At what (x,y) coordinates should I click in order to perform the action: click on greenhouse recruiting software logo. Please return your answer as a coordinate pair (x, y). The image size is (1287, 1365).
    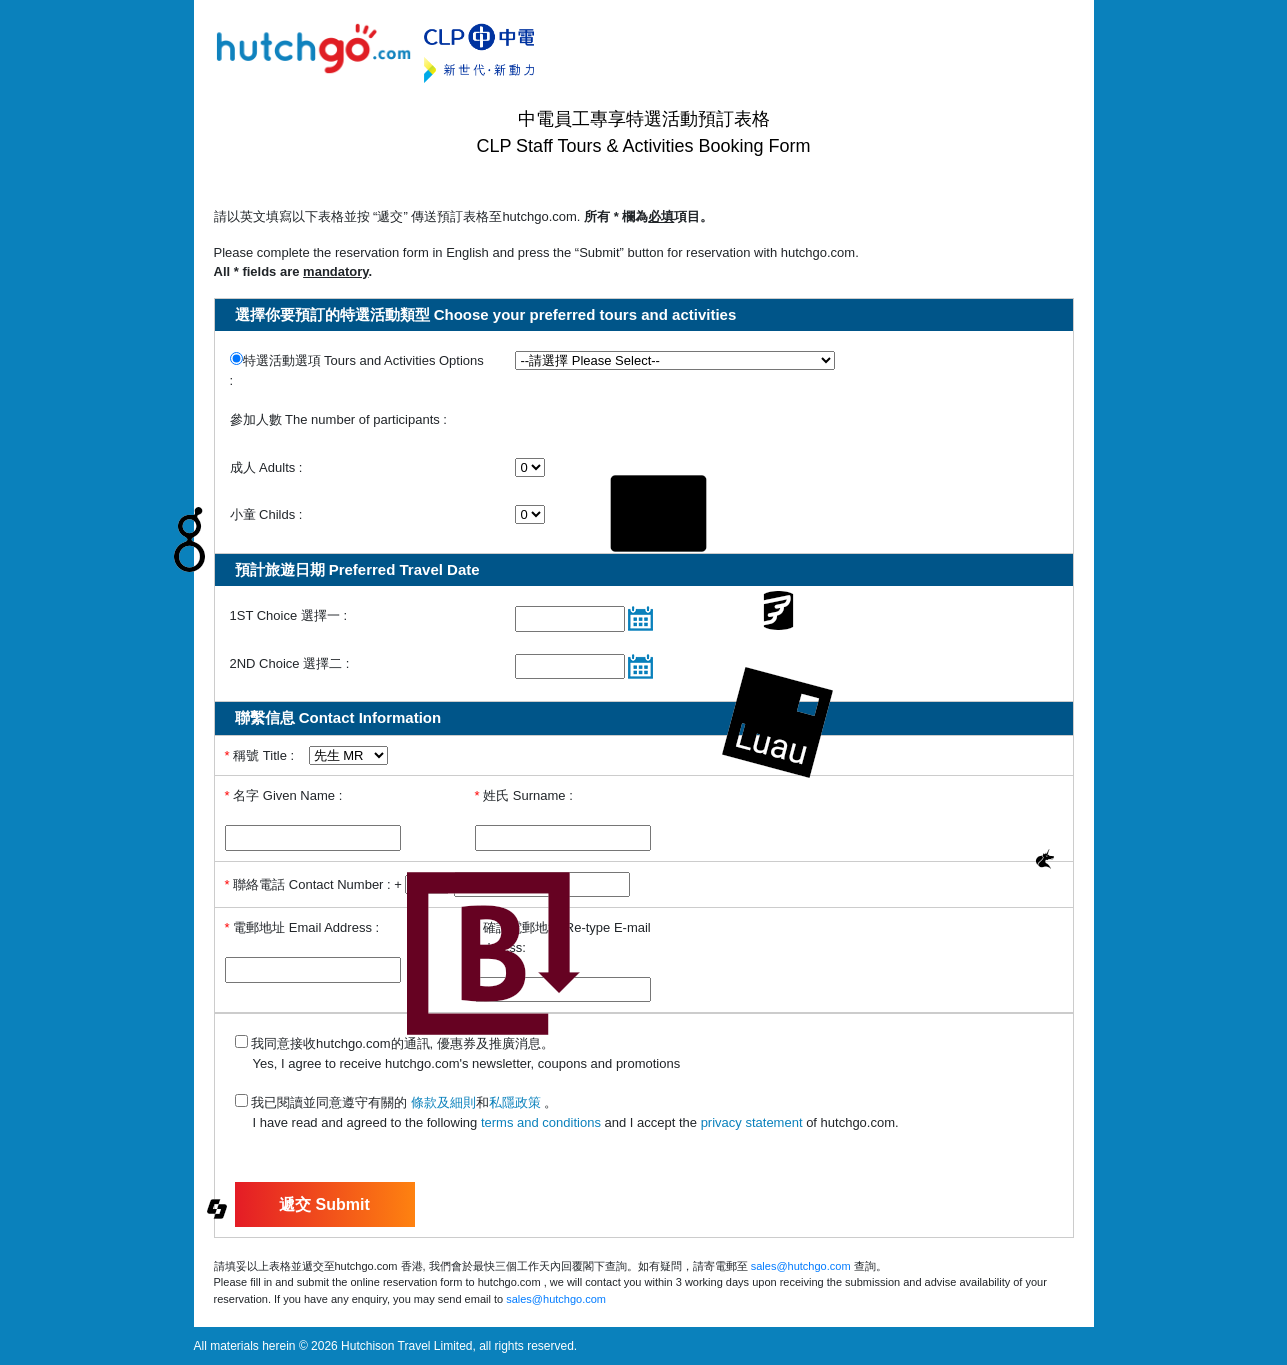
    Looking at the image, I should click on (189, 539).